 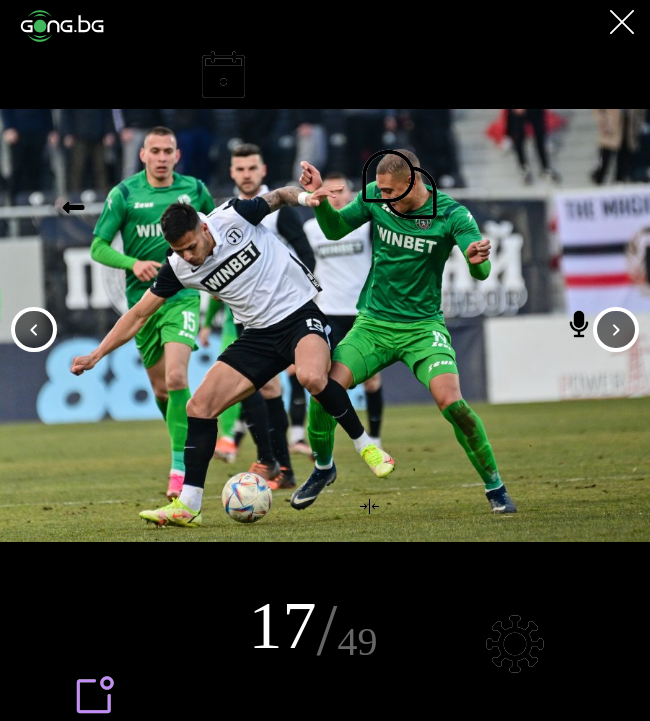 What do you see at coordinates (399, 184) in the screenshot?
I see `open chat or messaging` at bounding box center [399, 184].